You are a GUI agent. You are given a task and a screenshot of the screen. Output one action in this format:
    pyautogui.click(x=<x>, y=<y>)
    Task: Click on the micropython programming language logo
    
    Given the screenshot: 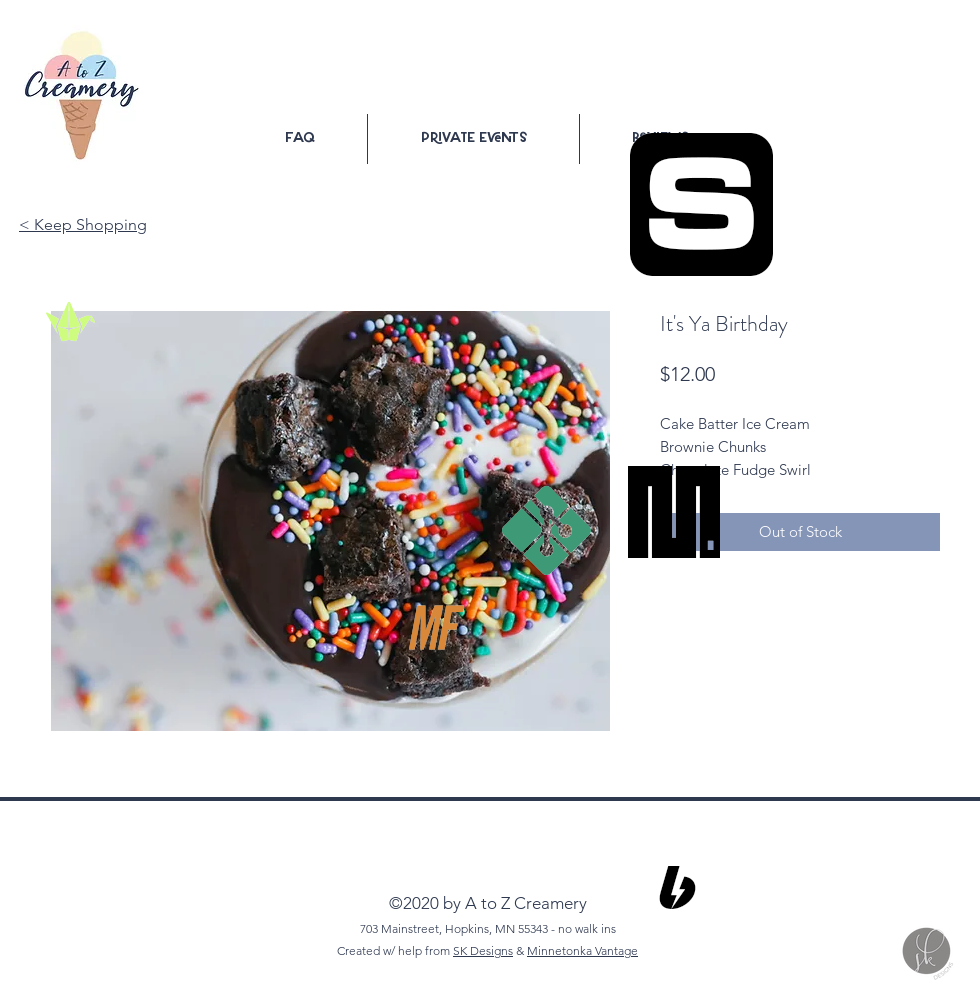 What is the action you would take?
    pyautogui.click(x=674, y=512)
    